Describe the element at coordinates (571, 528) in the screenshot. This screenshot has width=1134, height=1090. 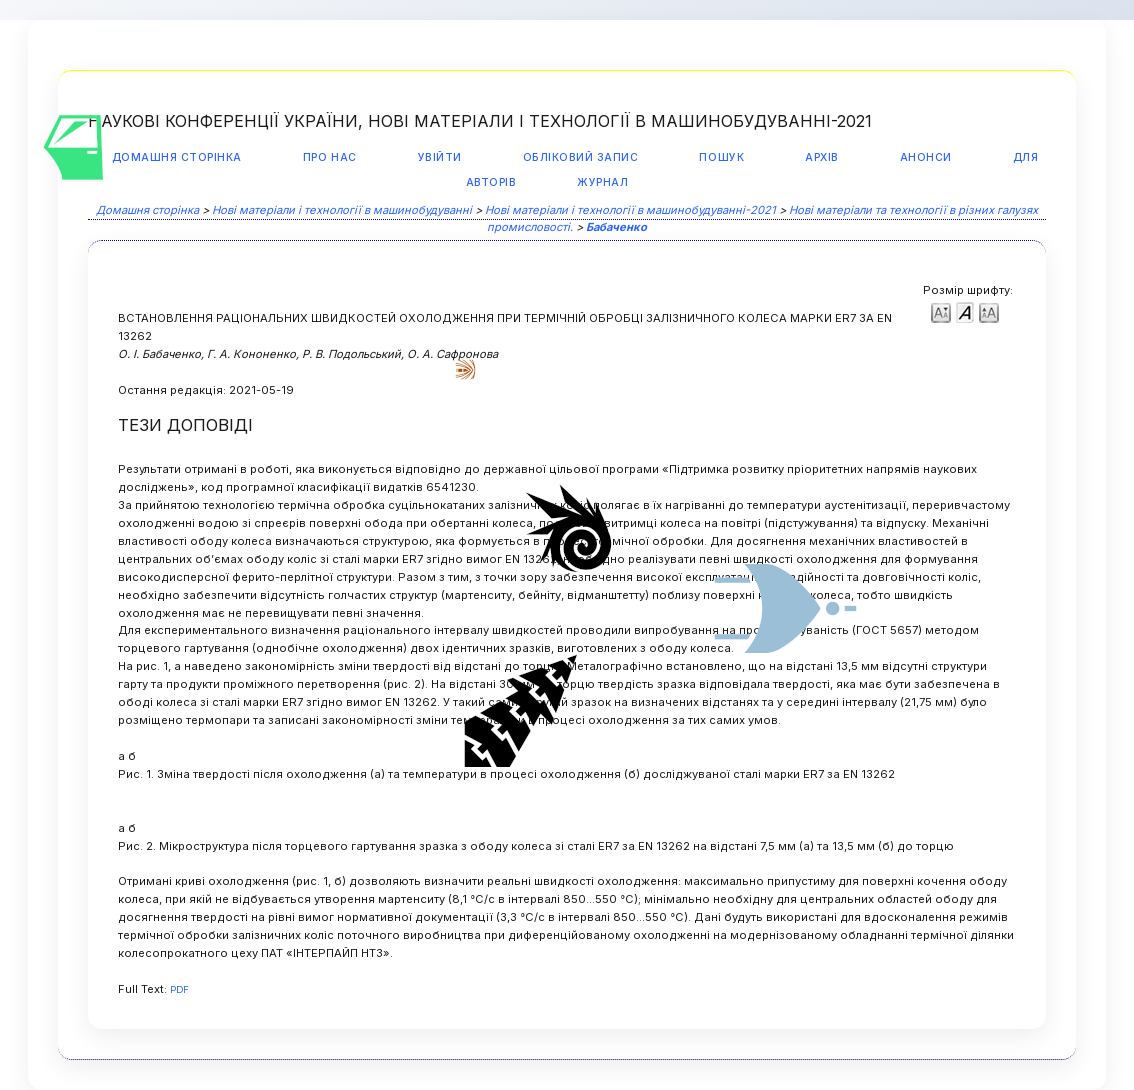
I see `select snail creature or enemy type in game` at that location.